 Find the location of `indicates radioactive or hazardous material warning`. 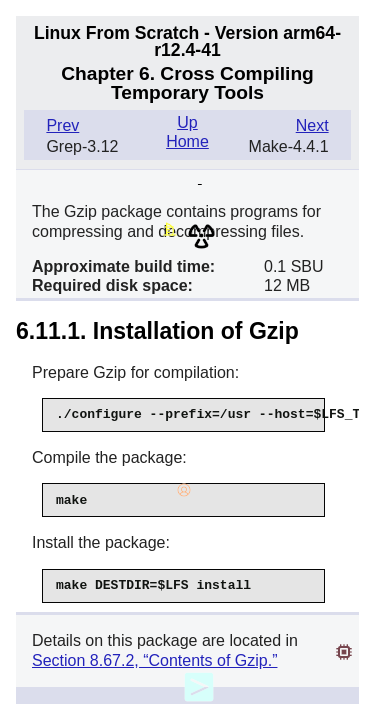

indicates radioactive or hazardous material warning is located at coordinates (201, 235).